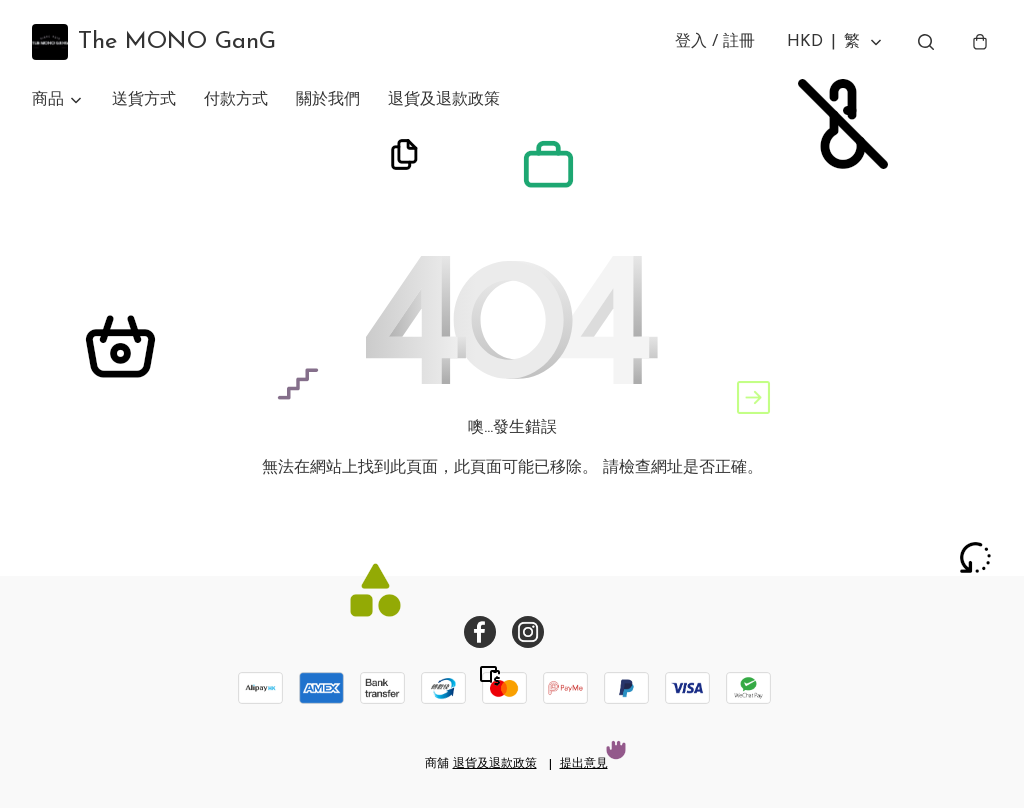 The height and width of the screenshot is (808, 1024). What do you see at coordinates (120, 346) in the screenshot?
I see `view your shopping basket` at bounding box center [120, 346].